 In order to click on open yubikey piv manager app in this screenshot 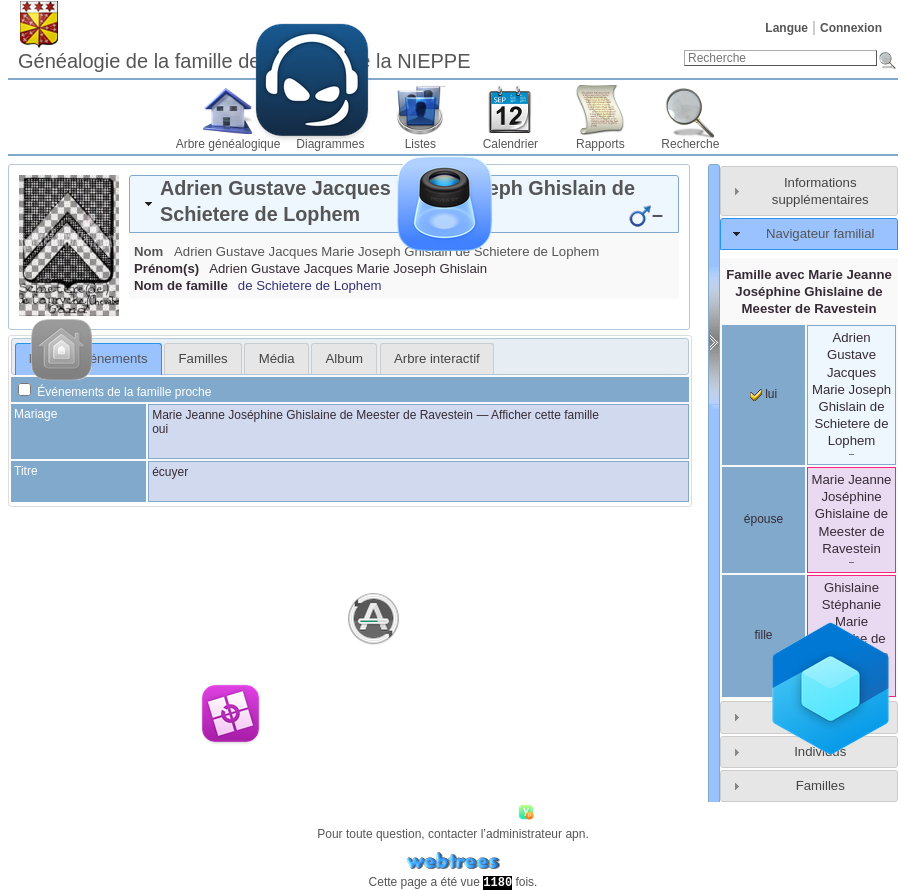, I will do `click(526, 812)`.